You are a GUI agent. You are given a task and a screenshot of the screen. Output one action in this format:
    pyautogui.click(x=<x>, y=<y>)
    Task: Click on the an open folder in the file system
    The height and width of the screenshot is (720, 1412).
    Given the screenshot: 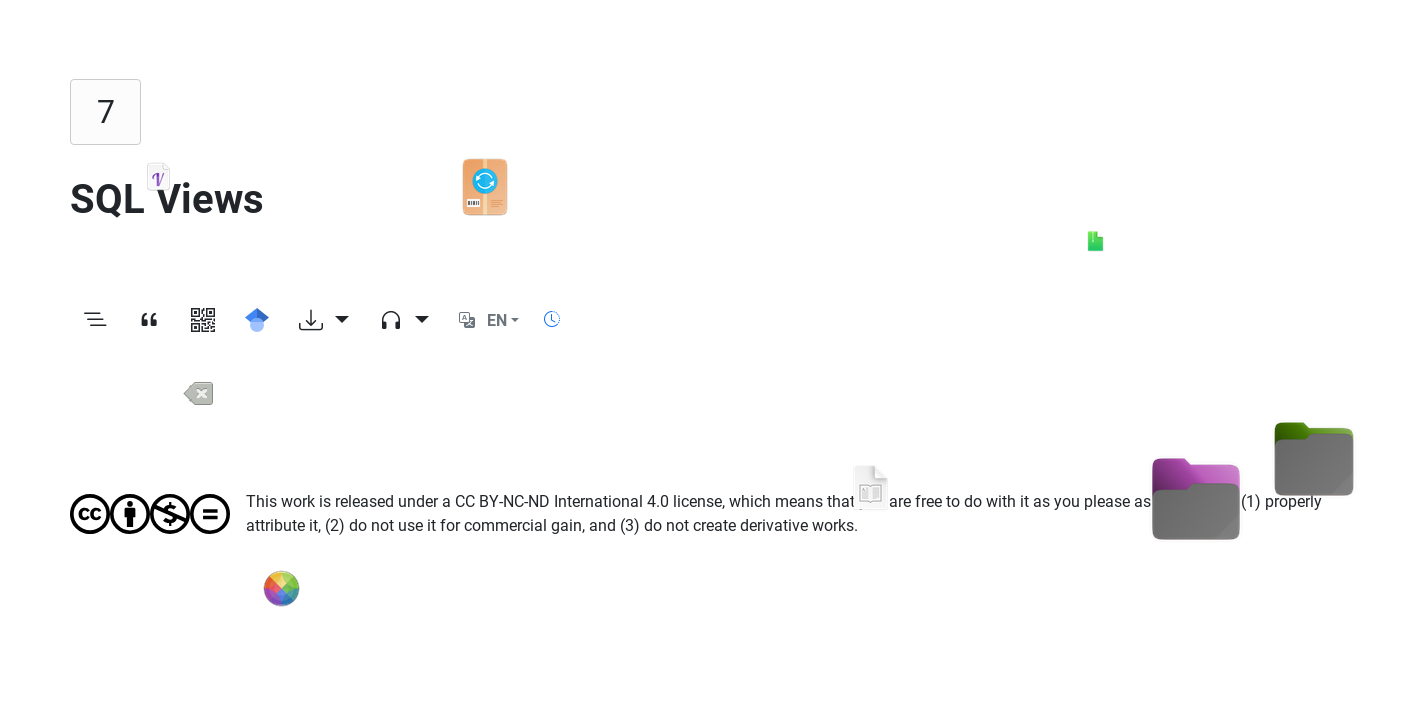 What is the action you would take?
    pyautogui.click(x=1196, y=499)
    